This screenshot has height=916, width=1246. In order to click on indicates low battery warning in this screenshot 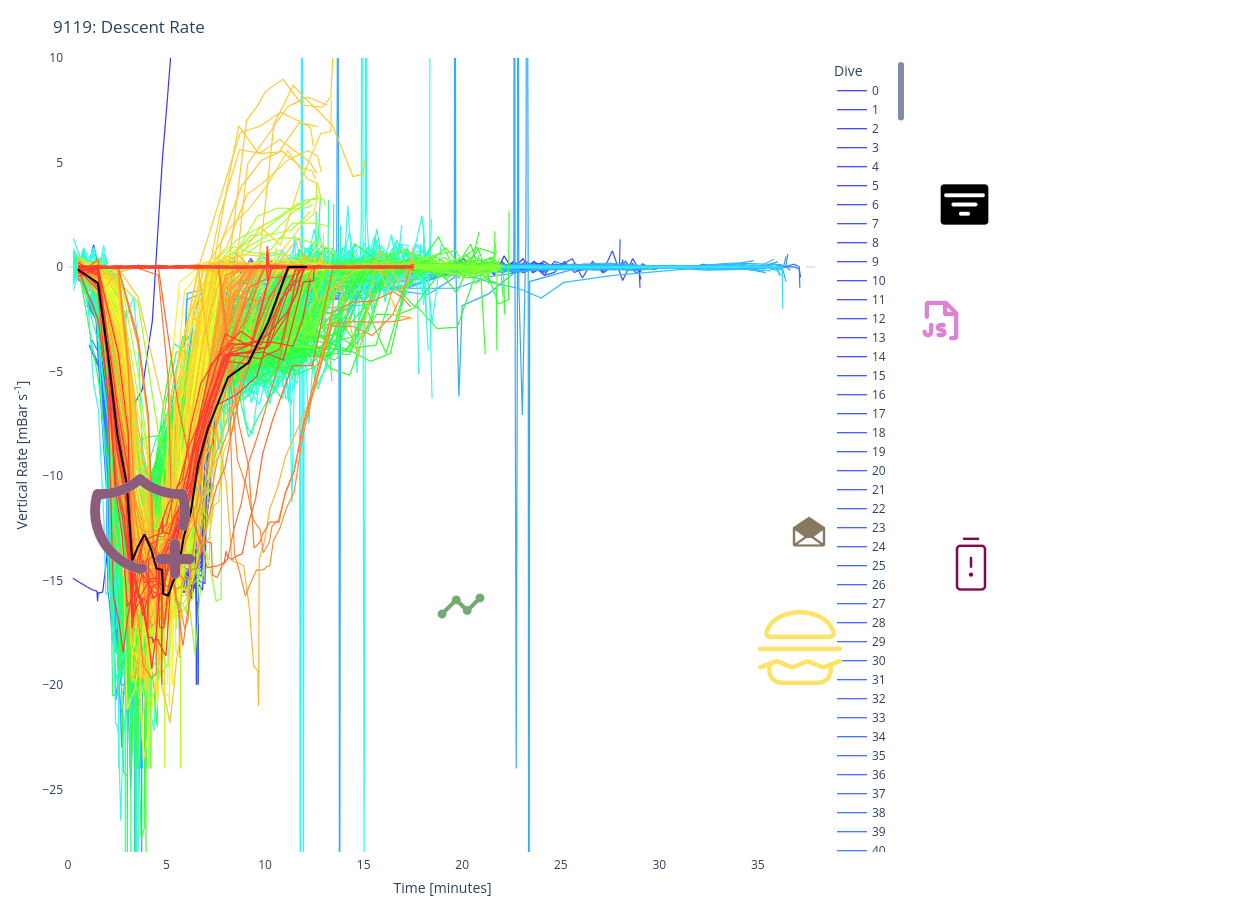, I will do `click(971, 565)`.